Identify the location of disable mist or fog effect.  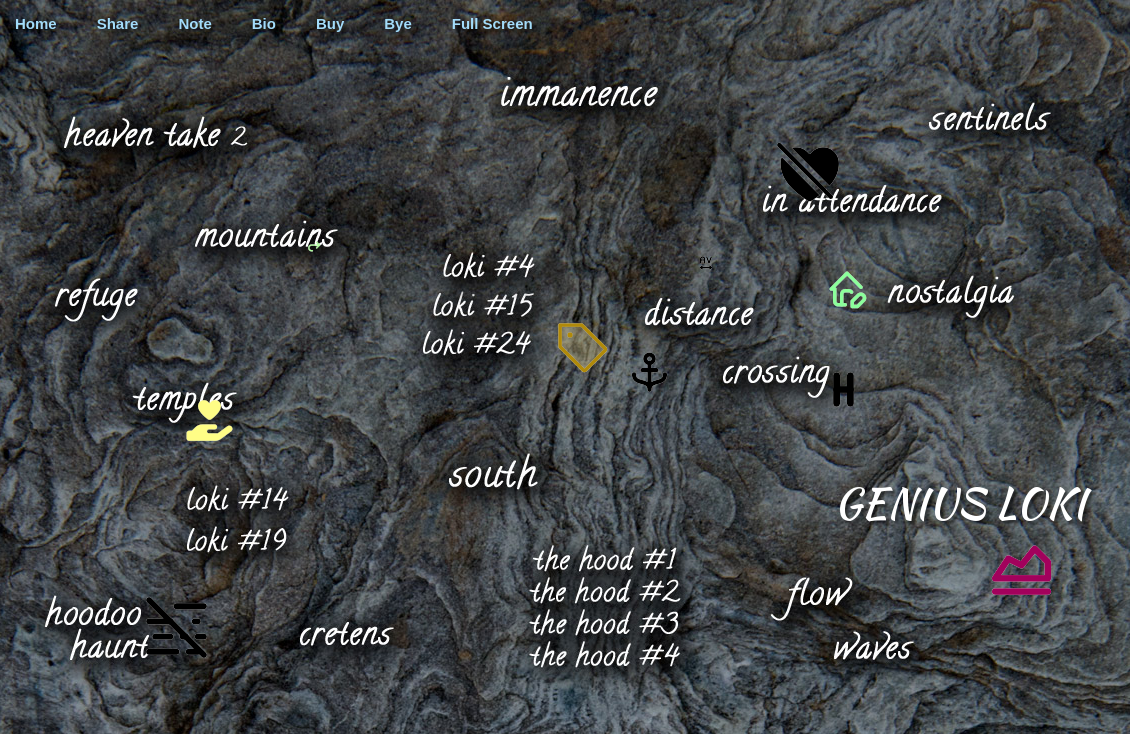
(176, 627).